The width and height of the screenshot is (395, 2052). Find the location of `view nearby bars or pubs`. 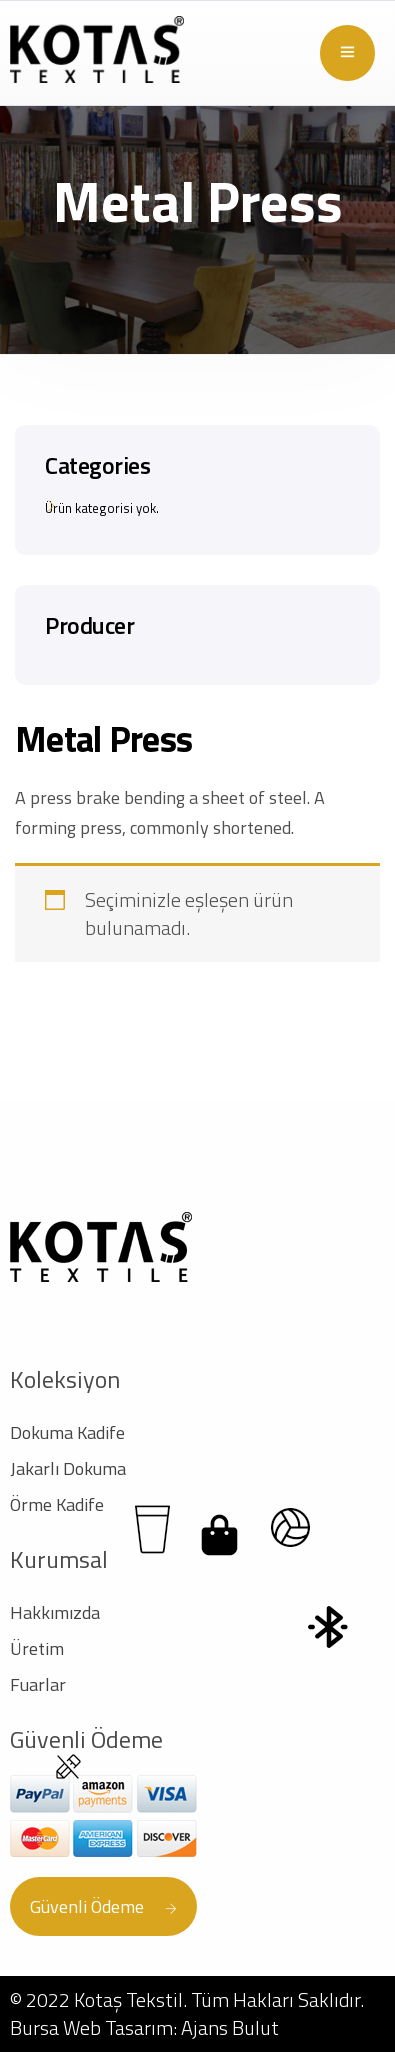

view nearby bars or pubs is located at coordinates (152, 1528).